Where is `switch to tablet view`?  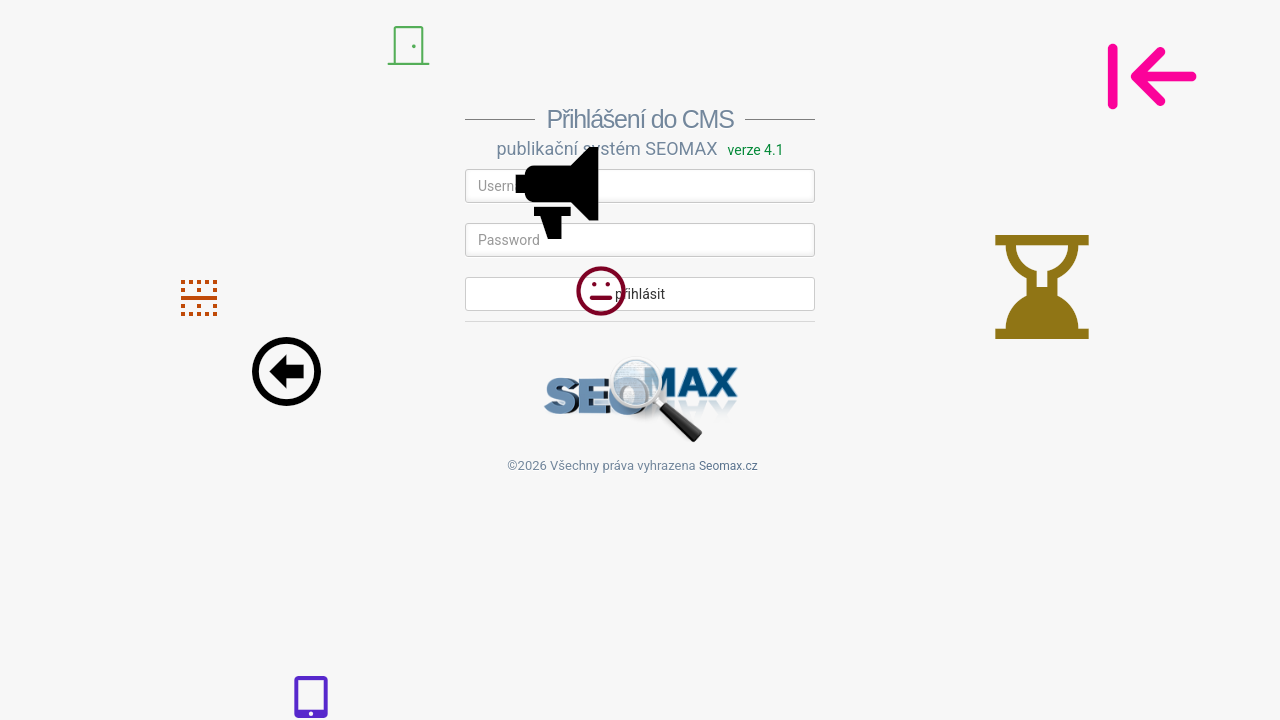
switch to tablet view is located at coordinates (311, 697).